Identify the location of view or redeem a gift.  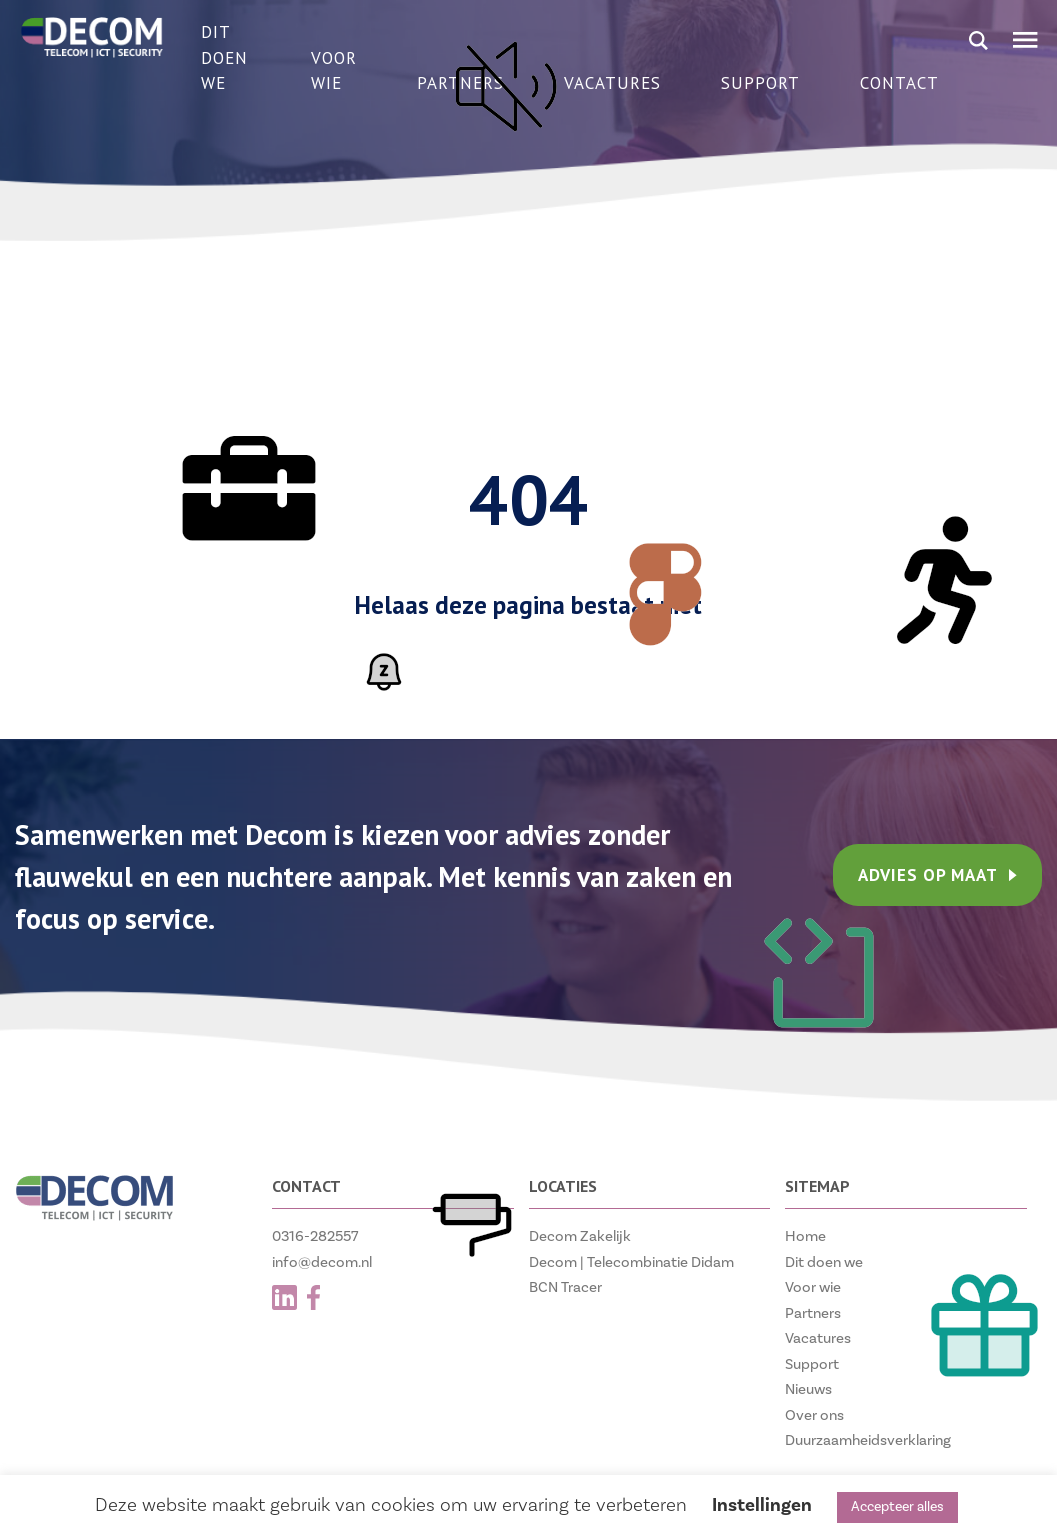
(984, 1331).